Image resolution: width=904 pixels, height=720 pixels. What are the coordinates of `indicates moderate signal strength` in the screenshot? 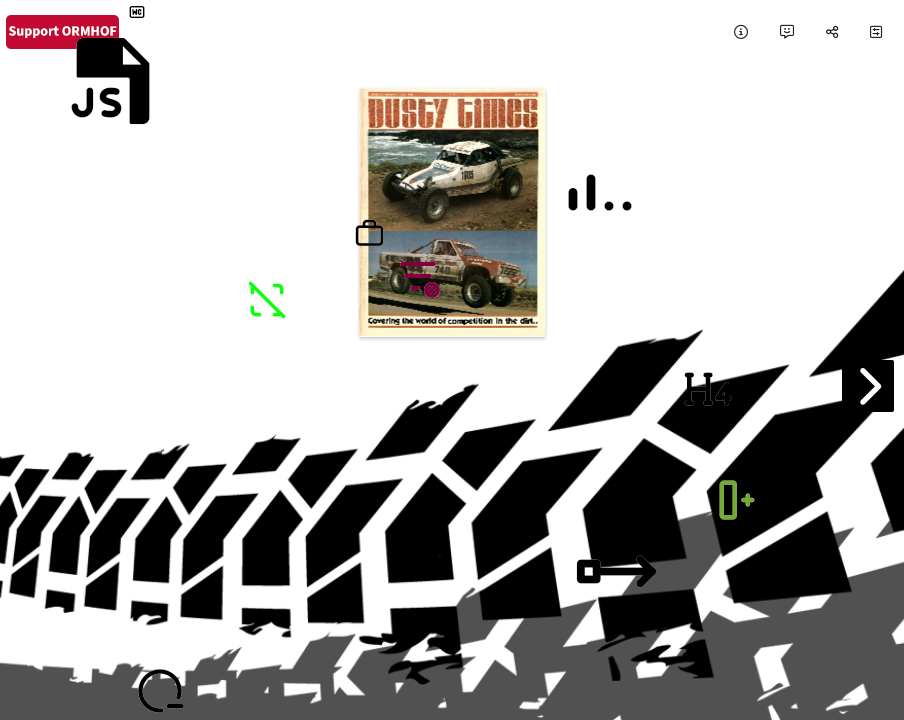 It's located at (600, 179).